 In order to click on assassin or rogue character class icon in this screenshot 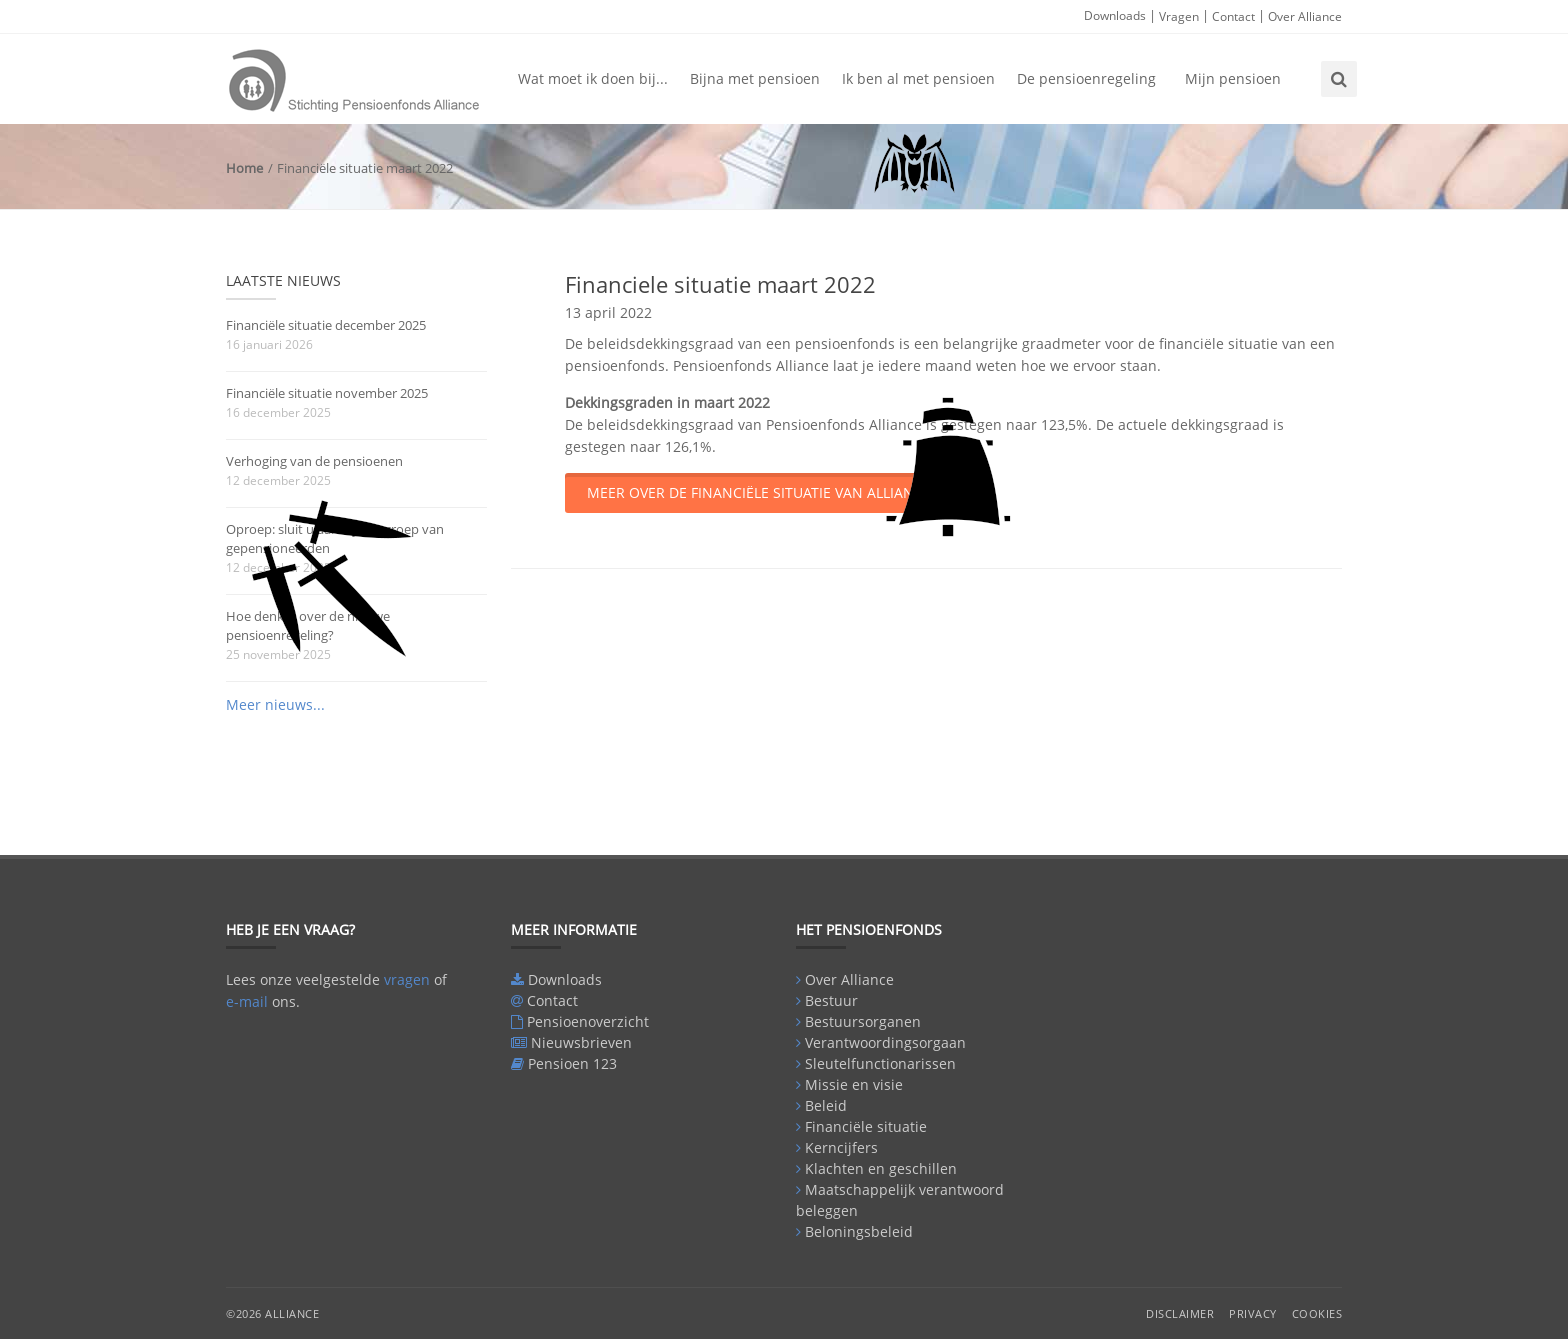, I will do `click(329, 581)`.